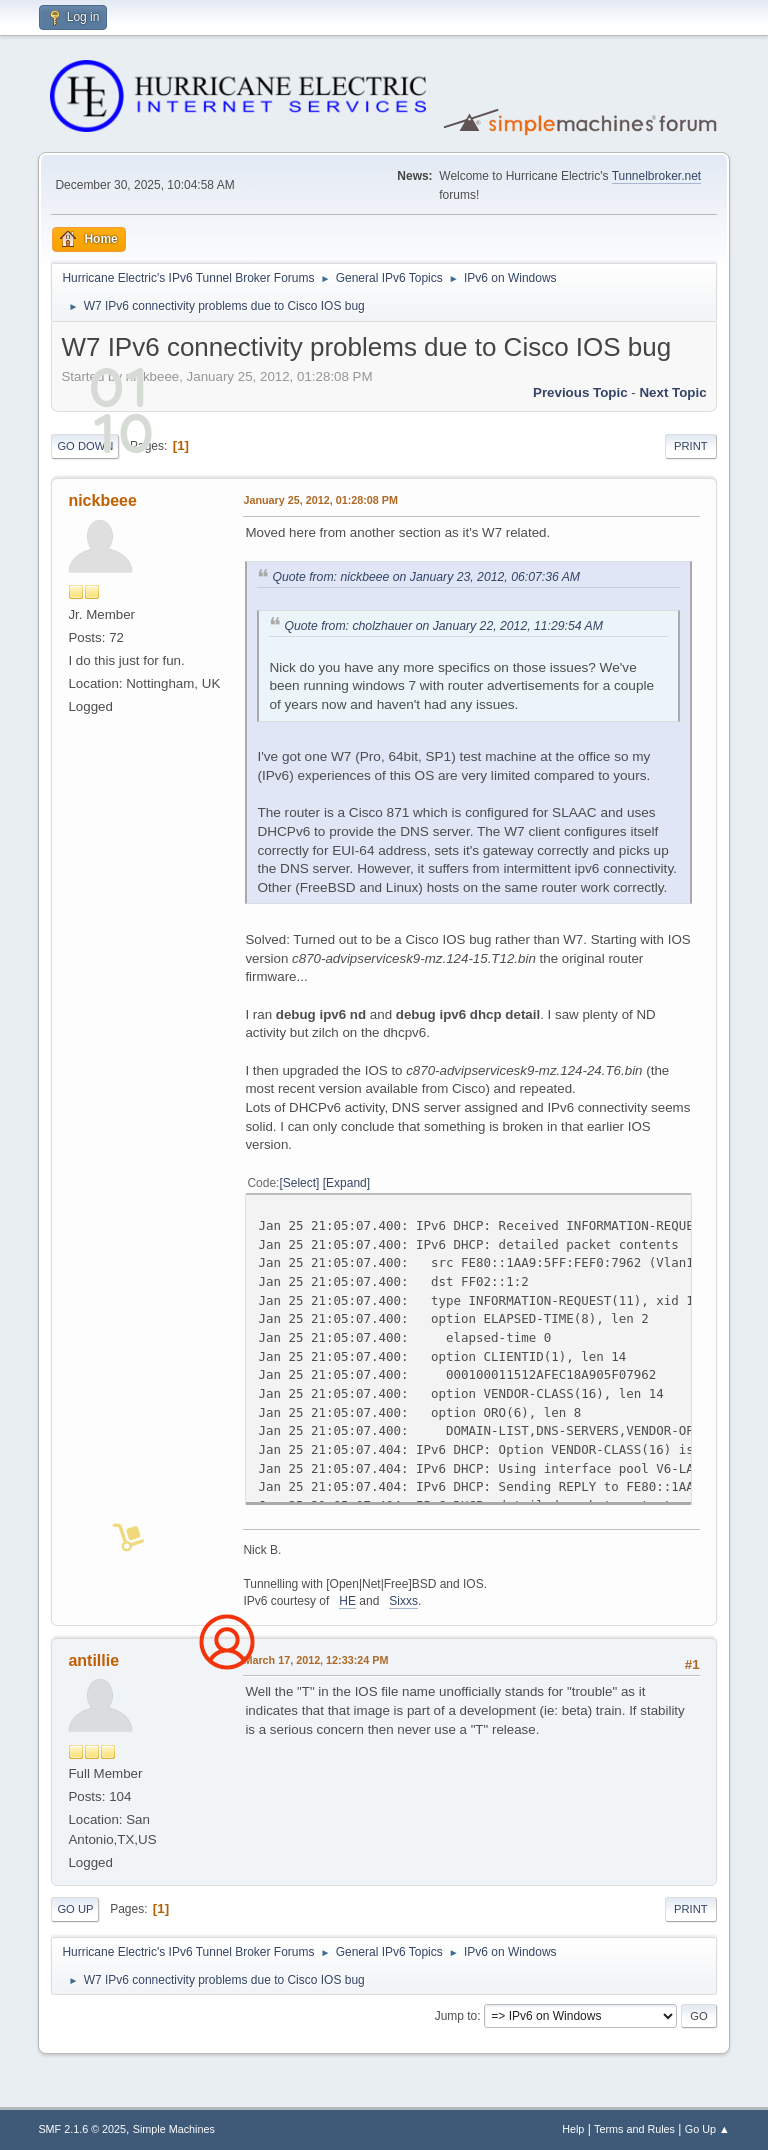 The image size is (768, 2150). What do you see at coordinates (120, 410) in the screenshot?
I see `view or edit binary data` at bounding box center [120, 410].